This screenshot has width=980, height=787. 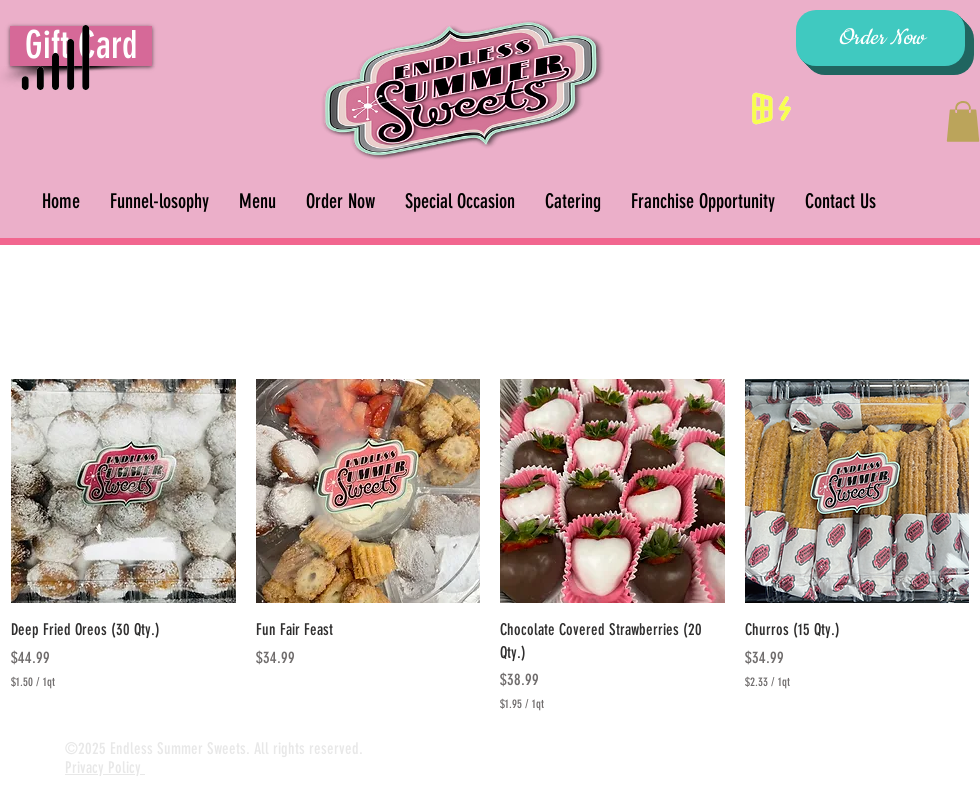 I want to click on indicates full signal strength, so click(x=55, y=57).